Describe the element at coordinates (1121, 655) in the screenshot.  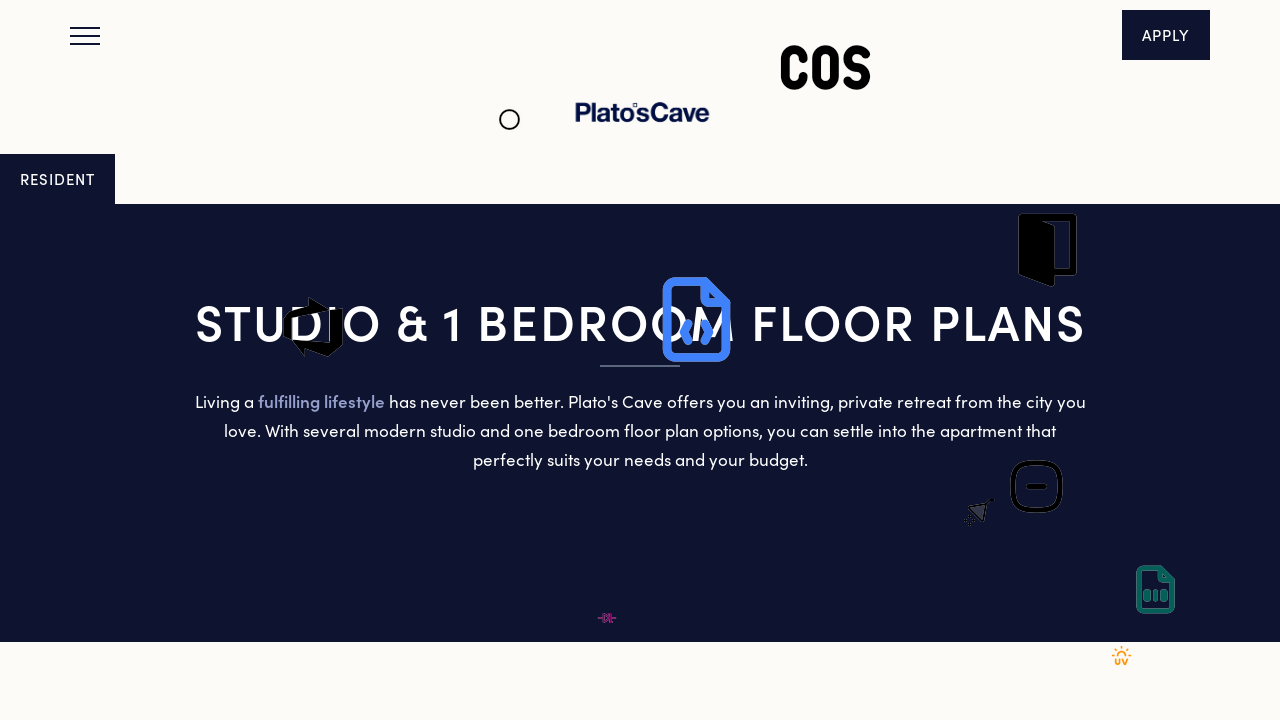
I see `view current UV index level` at that location.